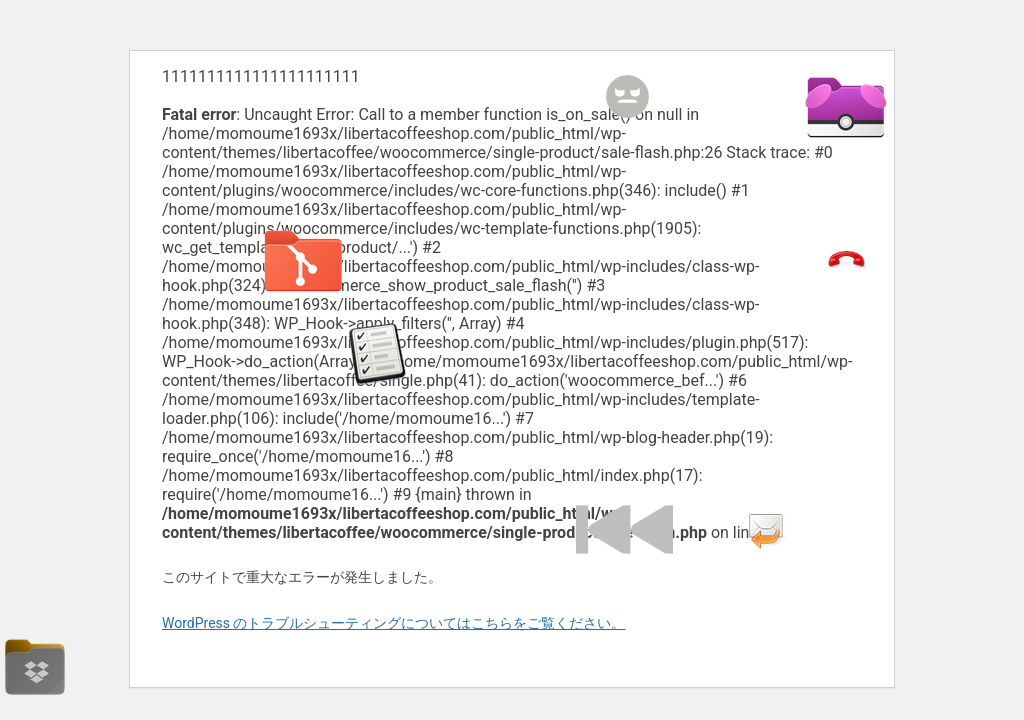 The image size is (1024, 720). What do you see at coordinates (35, 667) in the screenshot?
I see `open your dropbox synced folder` at bounding box center [35, 667].